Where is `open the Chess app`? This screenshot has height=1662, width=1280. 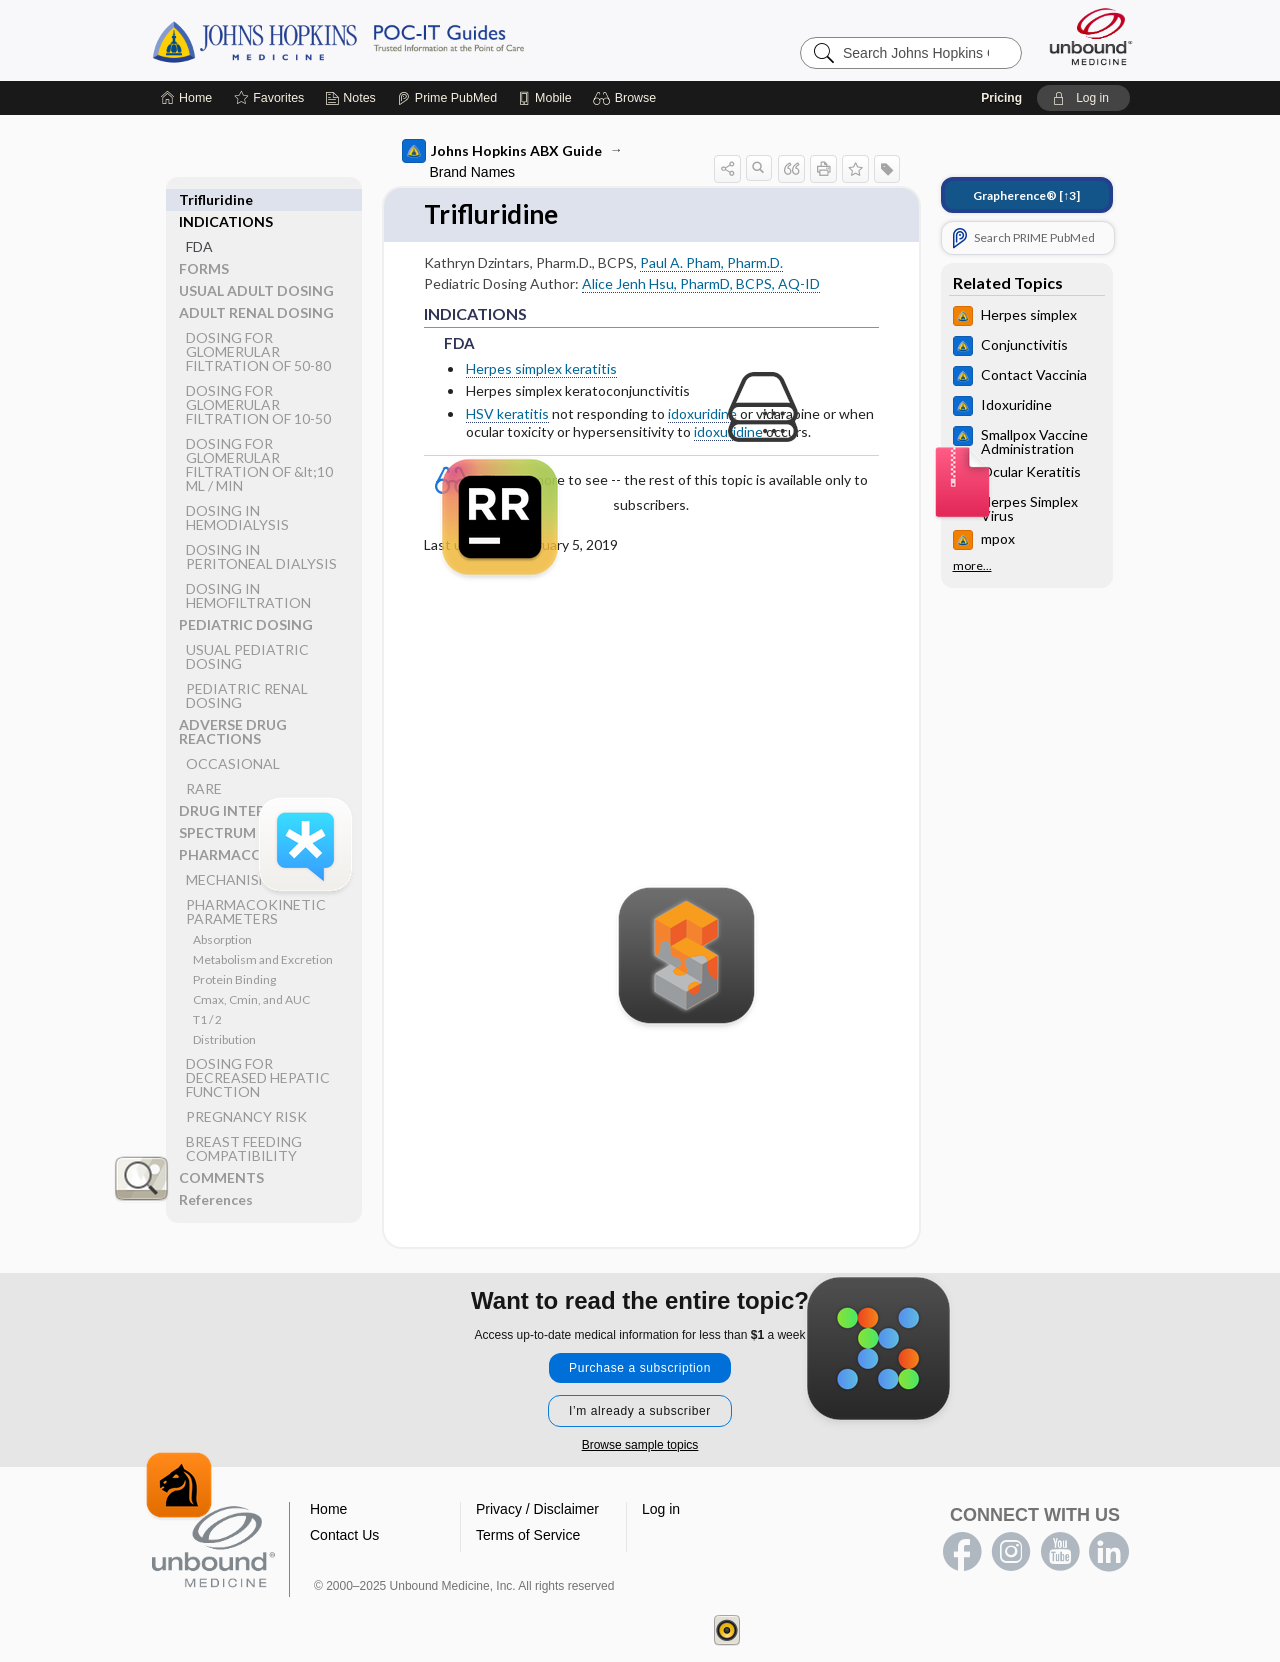
open the Chess app is located at coordinates (179, 1485).